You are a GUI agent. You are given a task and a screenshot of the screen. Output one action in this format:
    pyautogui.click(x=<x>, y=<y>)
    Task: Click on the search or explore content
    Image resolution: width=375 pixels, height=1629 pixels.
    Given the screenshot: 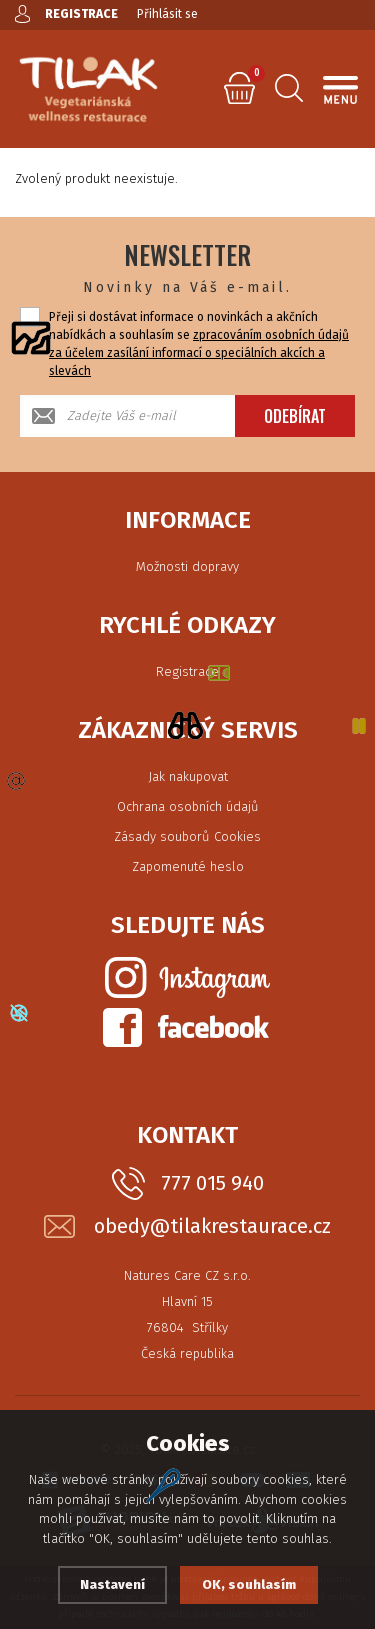 What is the action you would take?
    pyautogui.click(x=185, y=725)
    